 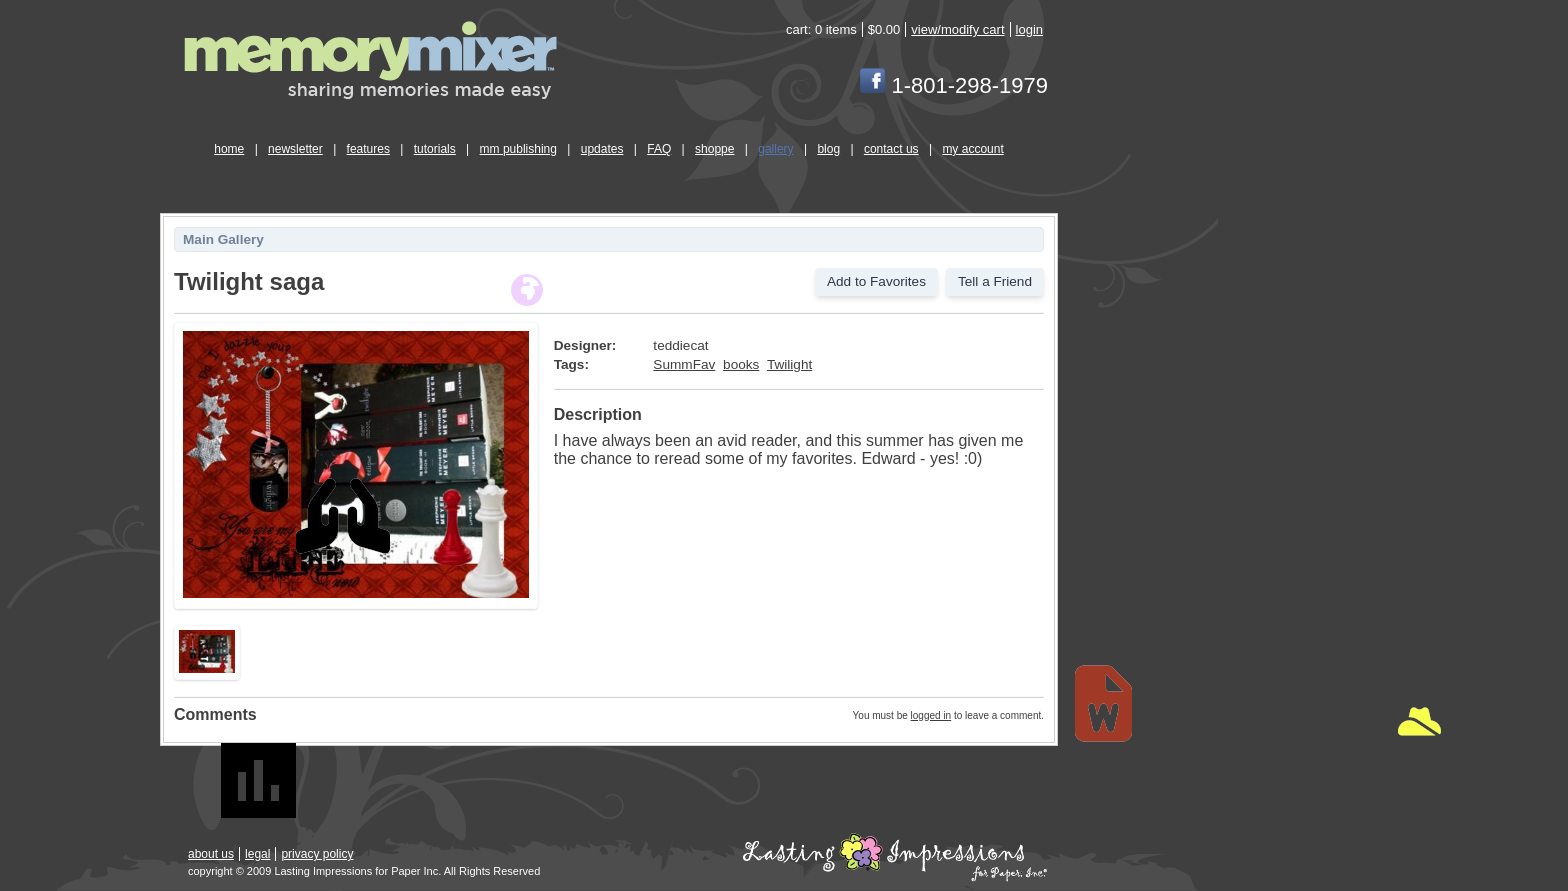 I want to click on express gratitude or thankfulness, so click(x=343, y=516).